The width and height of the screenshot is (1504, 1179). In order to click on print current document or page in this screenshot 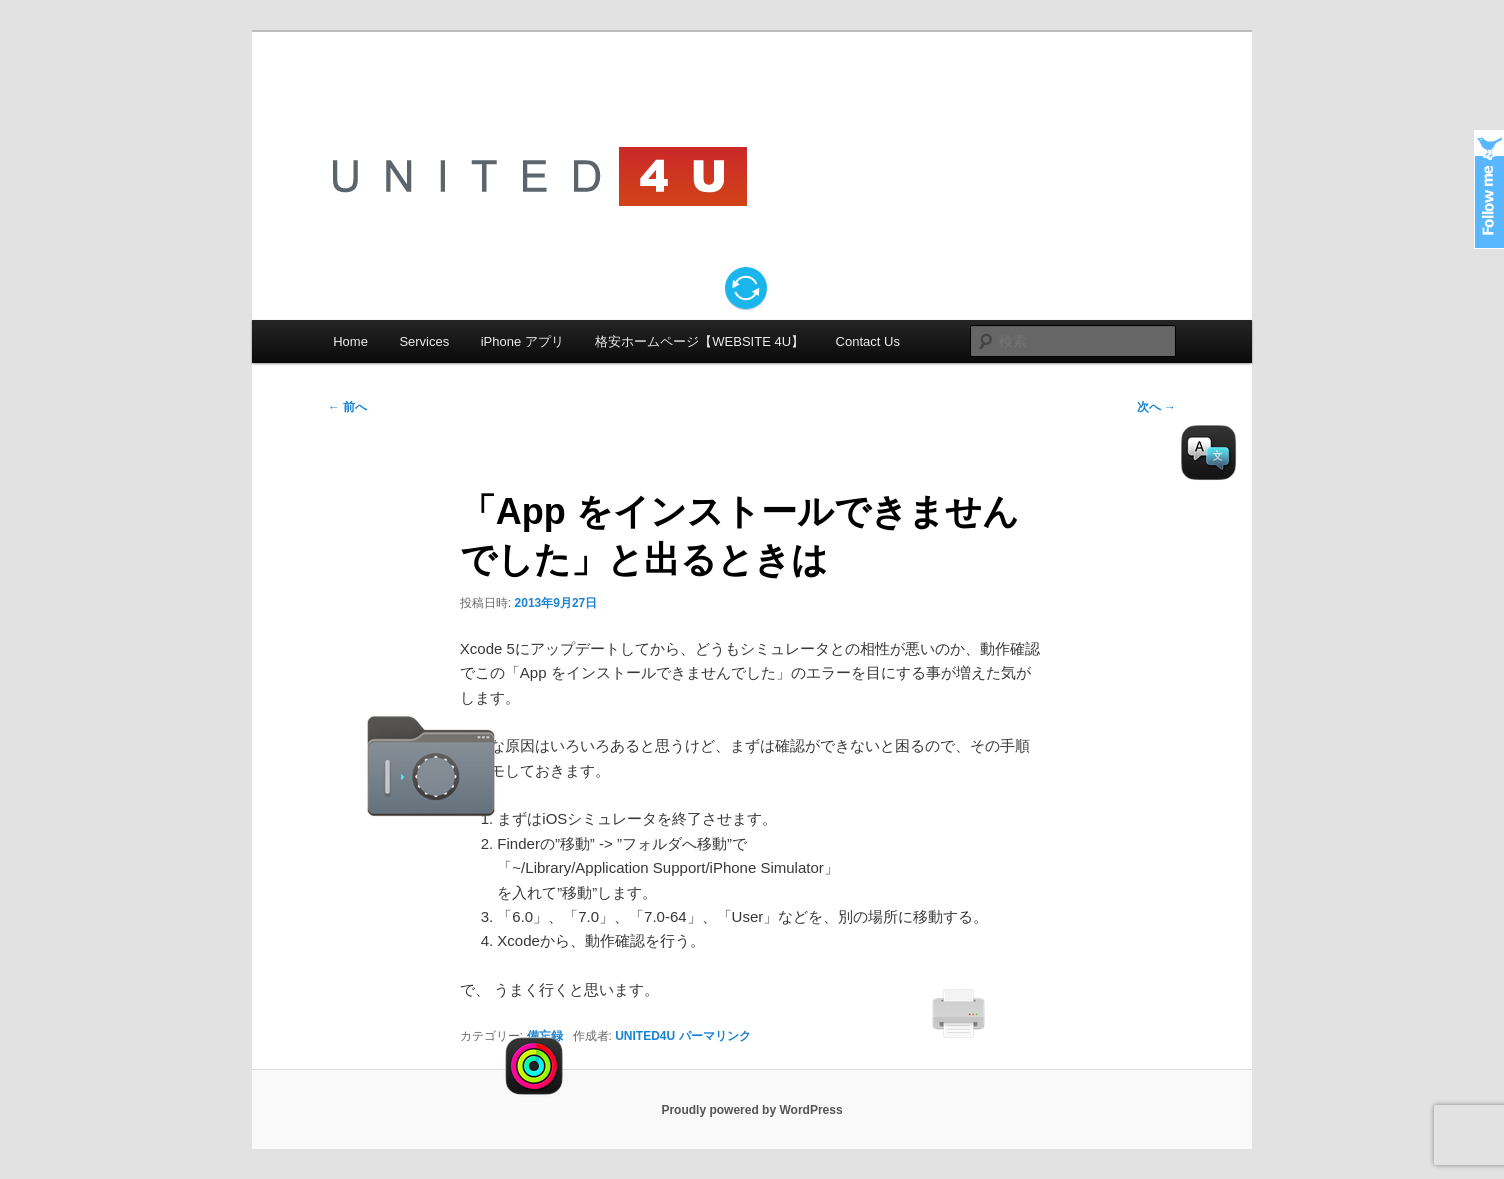, I will do `click(958, 1013)`.